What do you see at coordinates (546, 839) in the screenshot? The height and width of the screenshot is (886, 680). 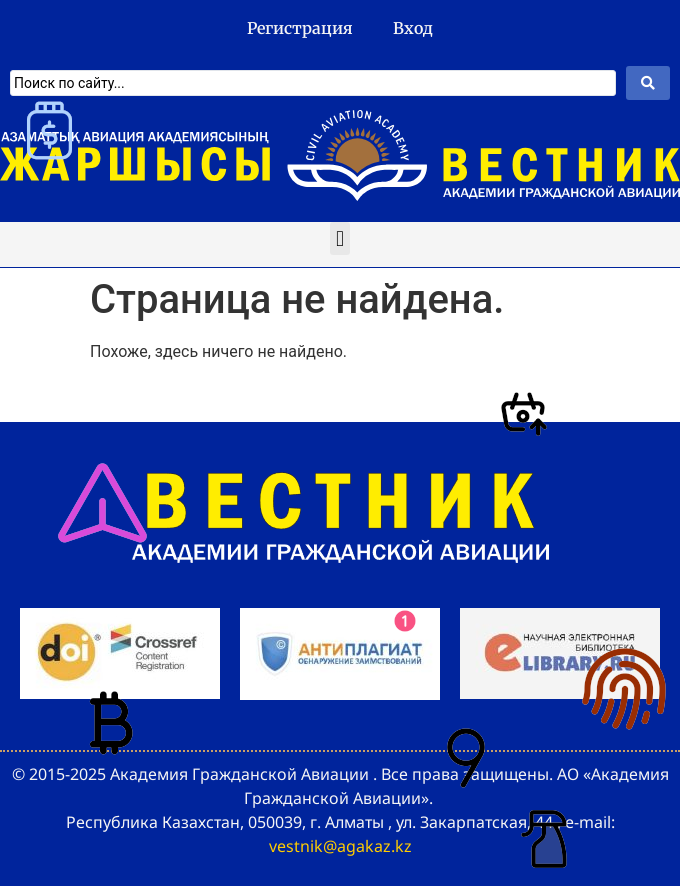 I see `access cleaning or household supplies` at bounding box center [546, 839].